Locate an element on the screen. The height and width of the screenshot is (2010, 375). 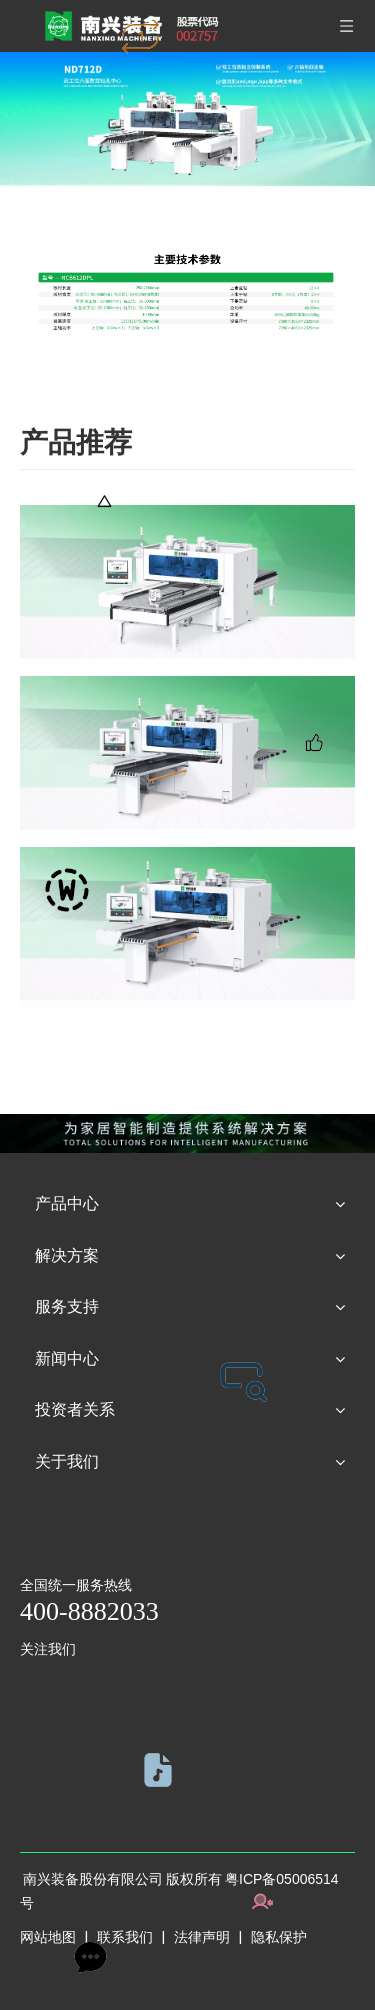
repeat current track once is located at coordinates (140, 36).